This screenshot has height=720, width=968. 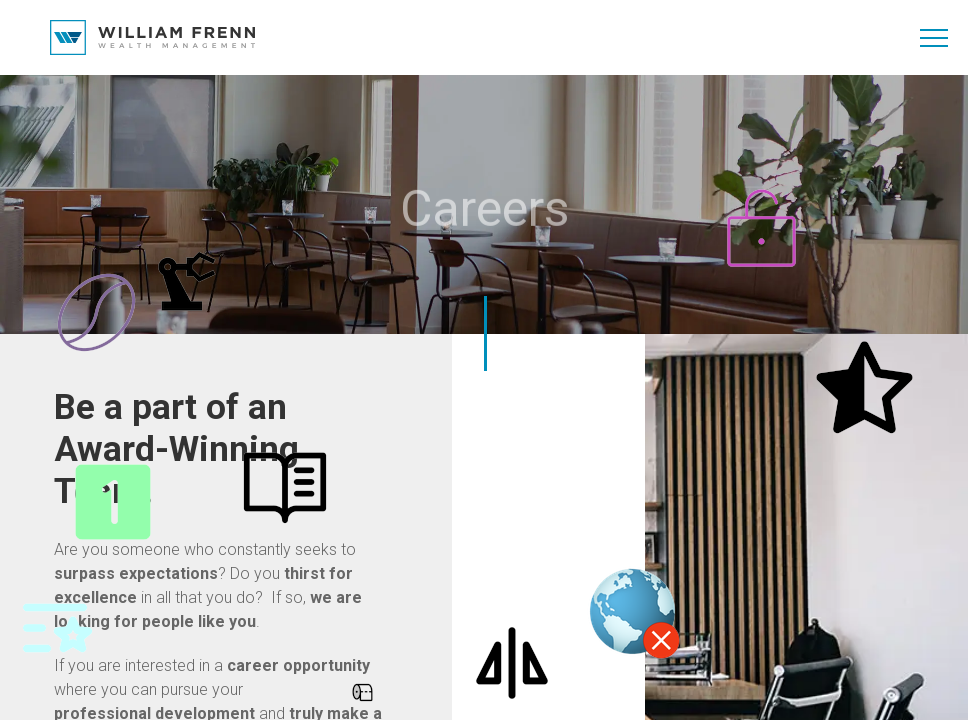 What do you see at coordinates (512, 663) in the screenshot?
I see `flip image or content vertically` at bounding box center [512, 663].